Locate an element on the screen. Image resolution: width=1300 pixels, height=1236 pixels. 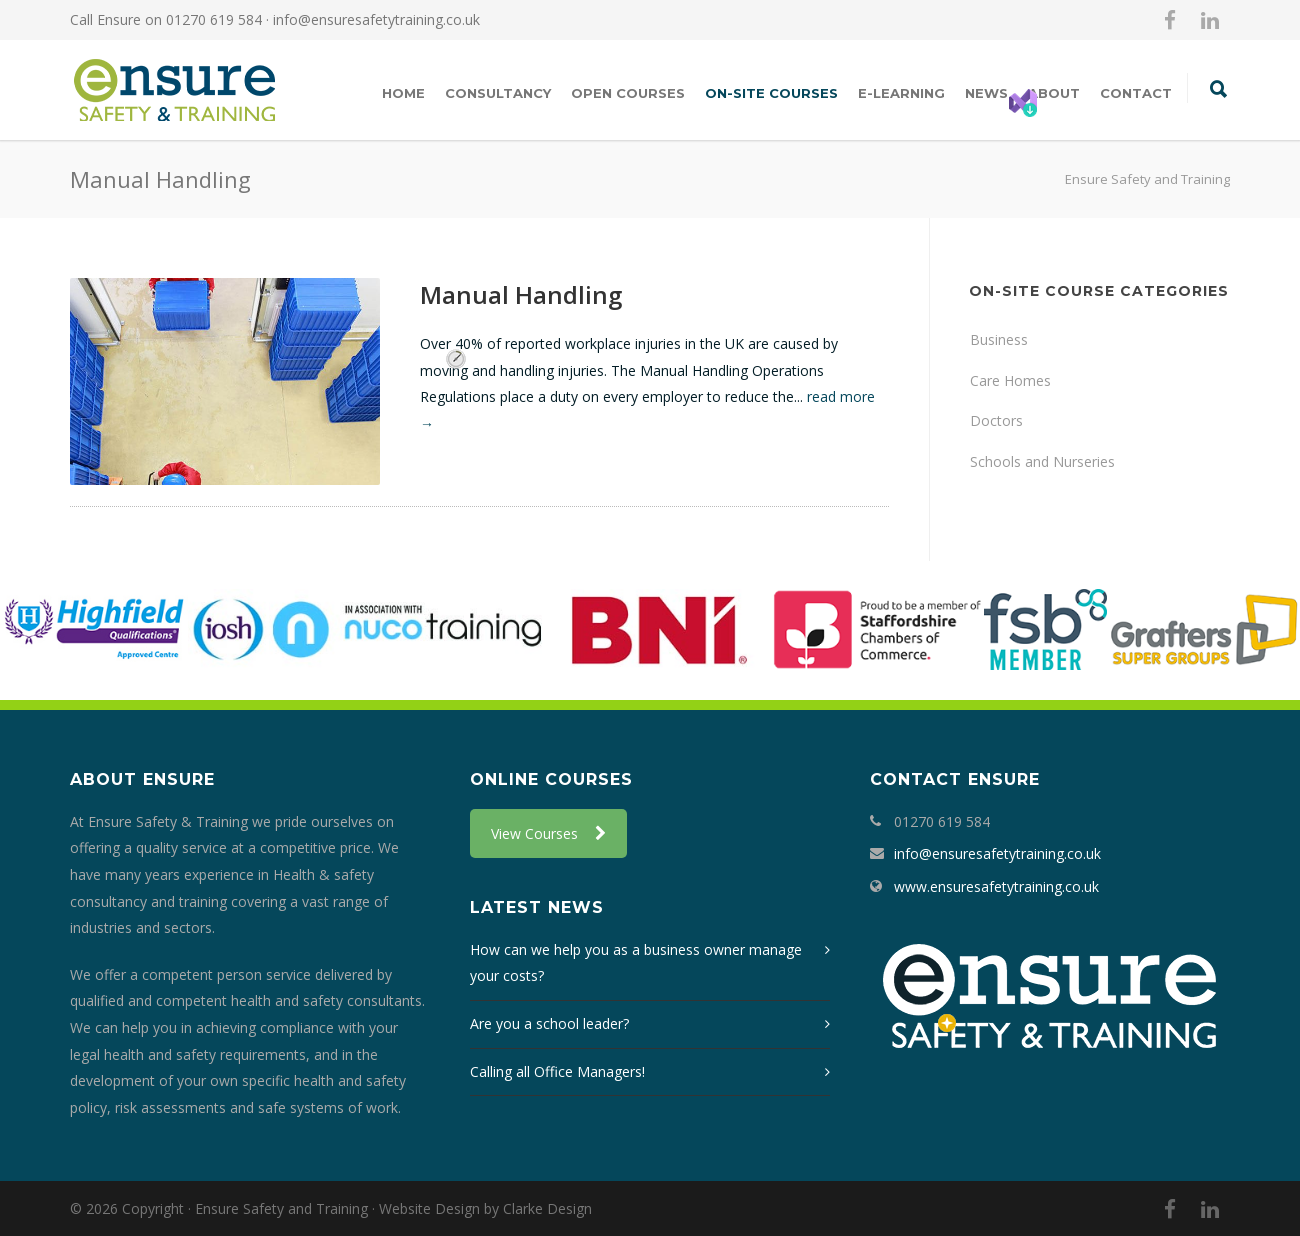
mark a bluetooth device as trusted is located at coordinates (947, 1023).